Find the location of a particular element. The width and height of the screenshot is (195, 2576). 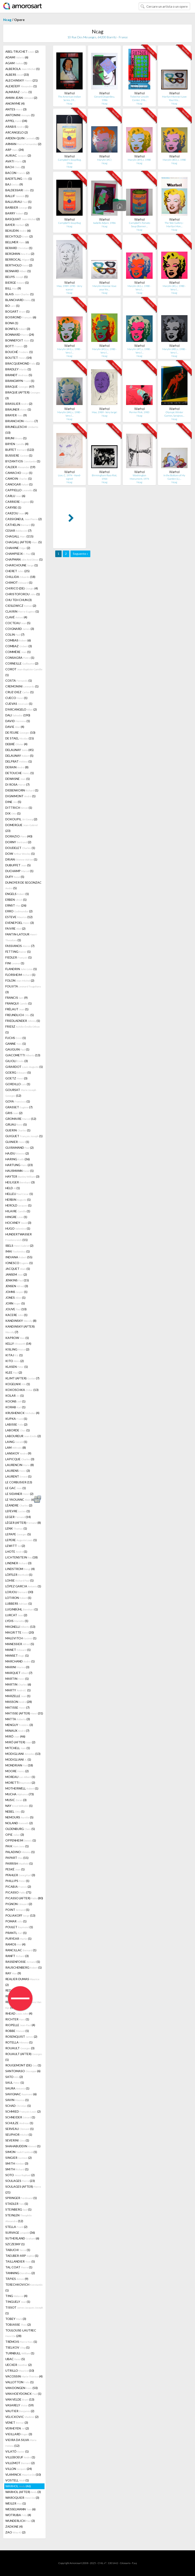

configure keyboard shortcuts in system preferences is located at coordinates (37, 1499).